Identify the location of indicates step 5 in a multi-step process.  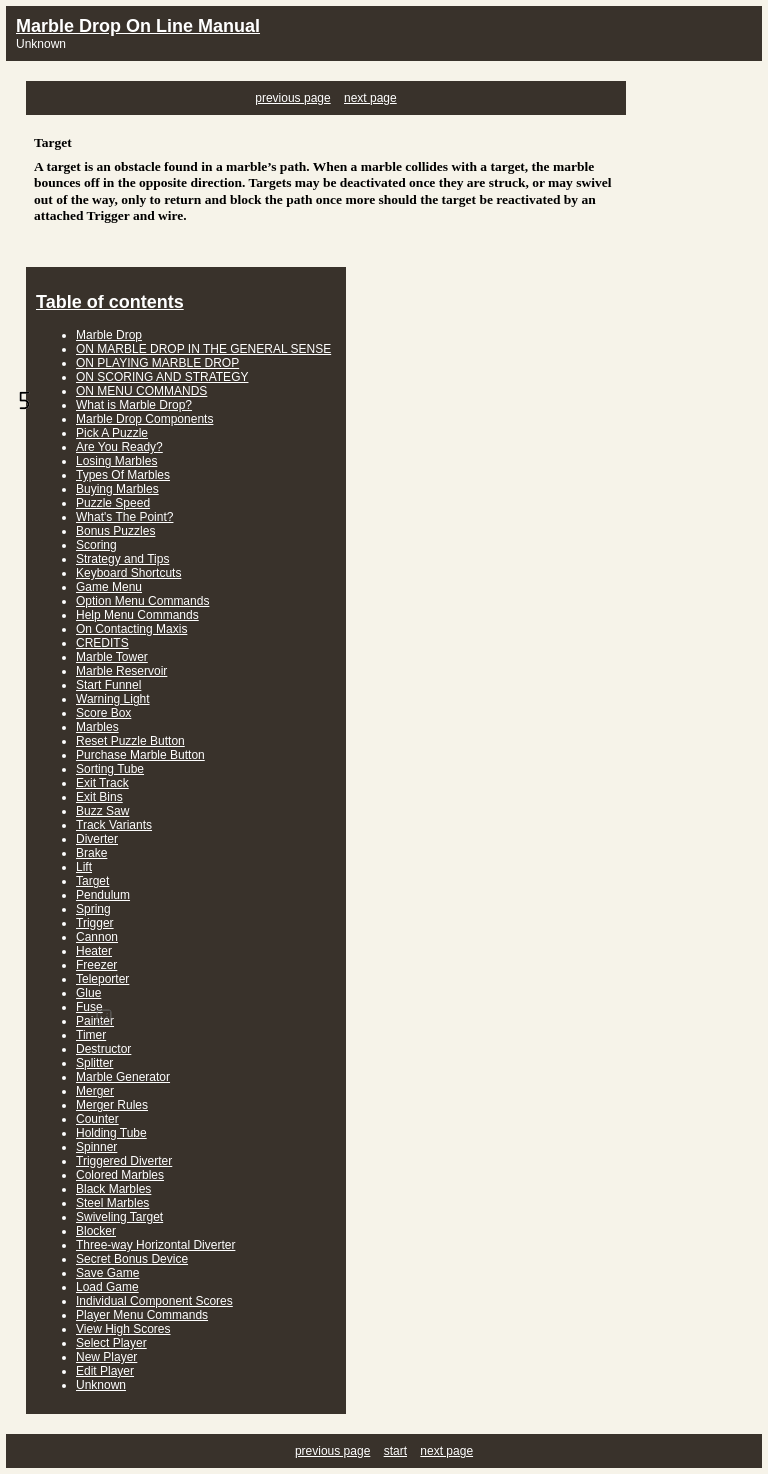
(24, 400).